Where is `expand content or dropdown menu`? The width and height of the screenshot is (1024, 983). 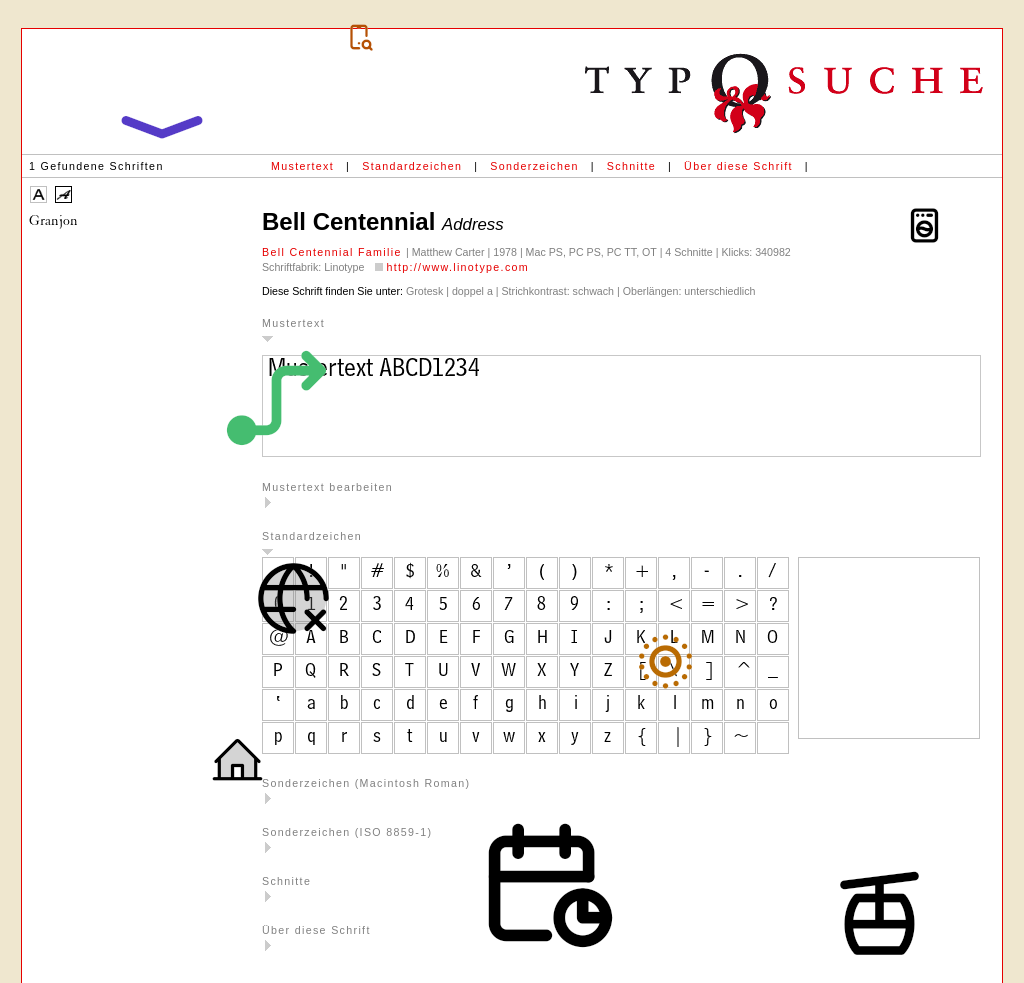
expand content or dropdown menu is located at coordinates (162, 125).